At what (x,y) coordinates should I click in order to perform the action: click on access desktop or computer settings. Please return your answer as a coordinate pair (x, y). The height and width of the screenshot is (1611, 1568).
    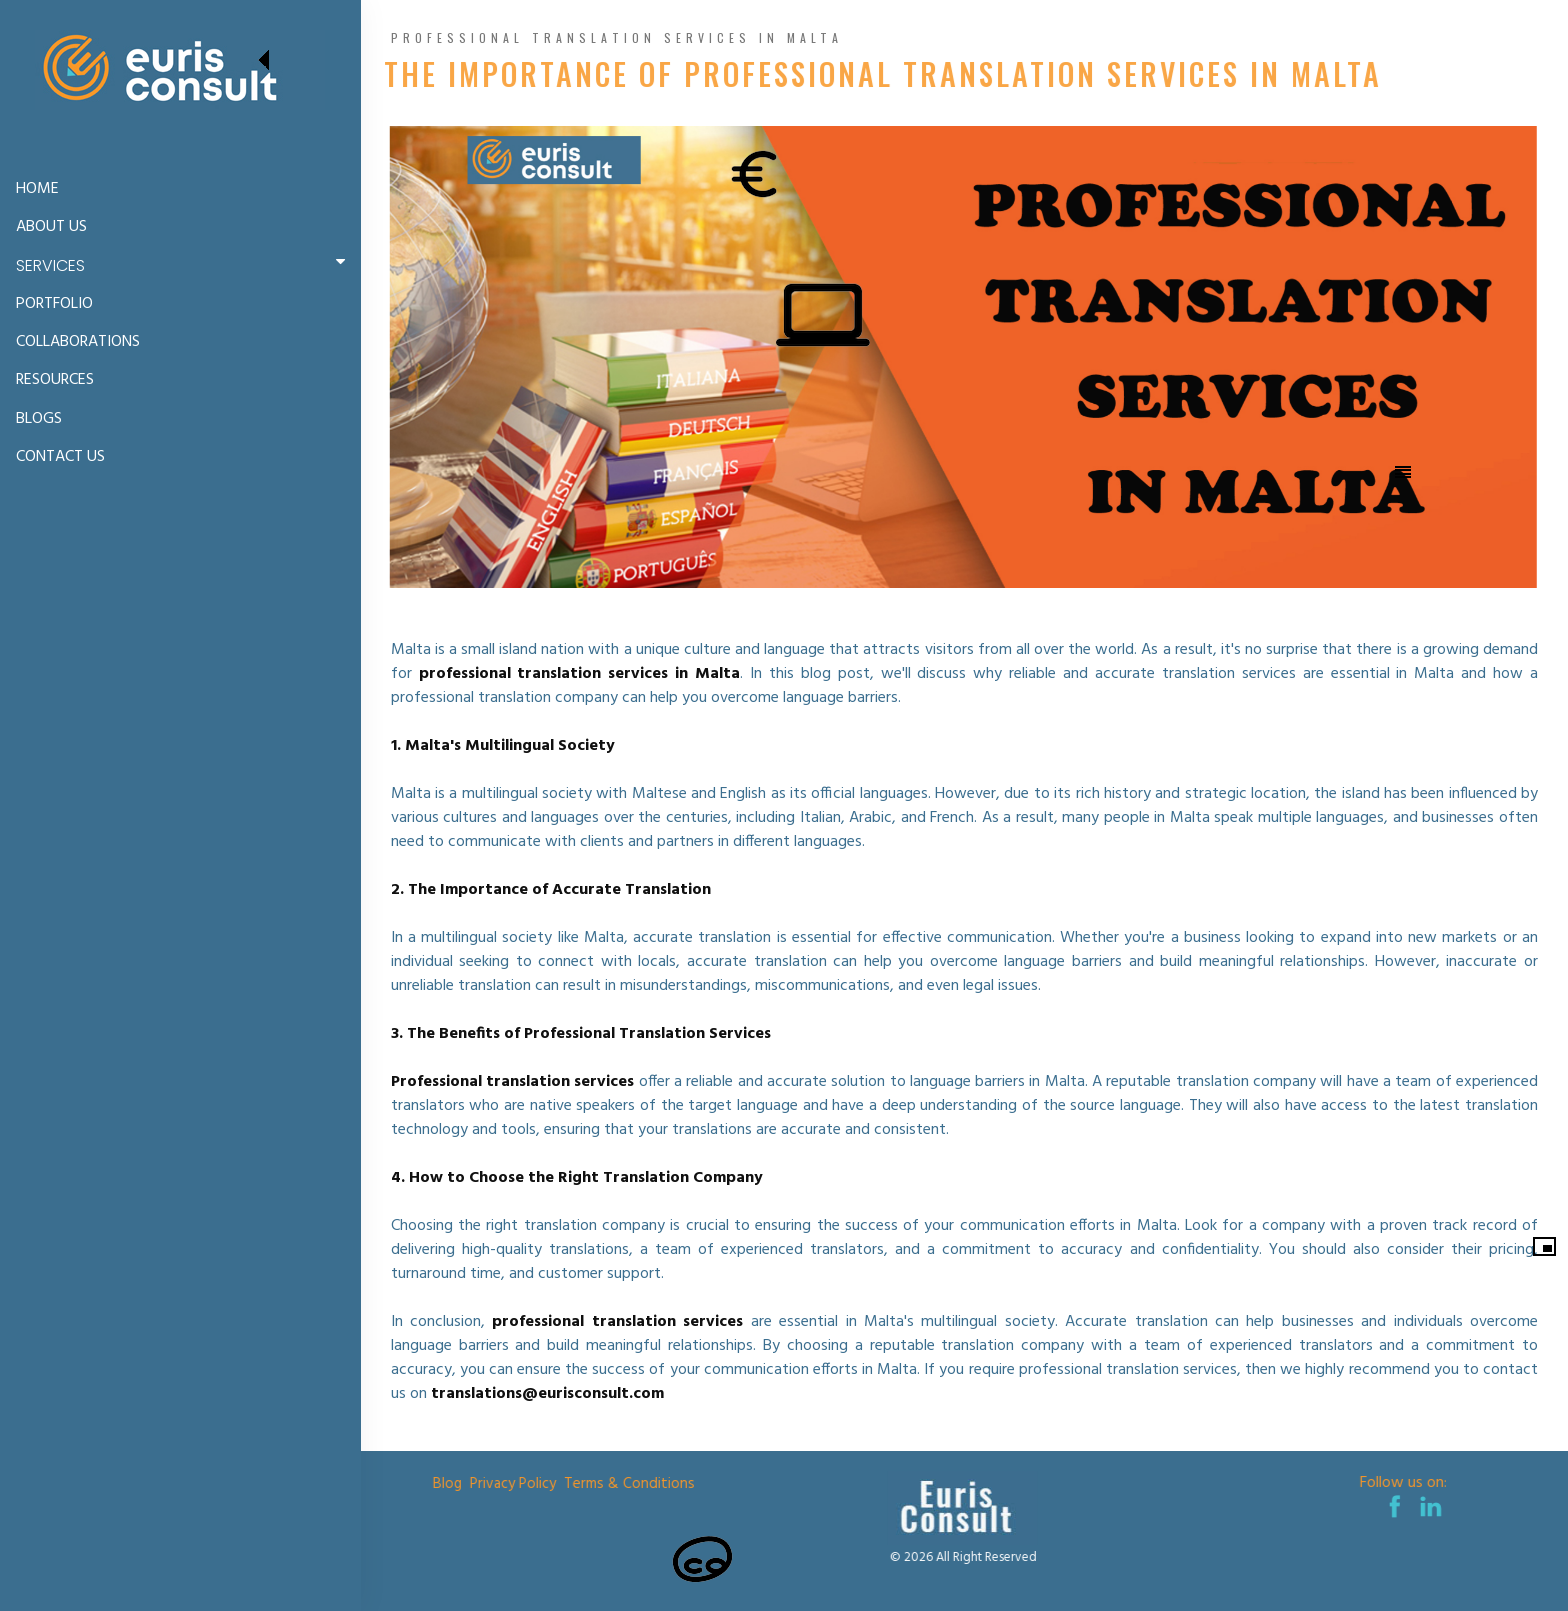
    Looking at the image, I should click on (823, 315).